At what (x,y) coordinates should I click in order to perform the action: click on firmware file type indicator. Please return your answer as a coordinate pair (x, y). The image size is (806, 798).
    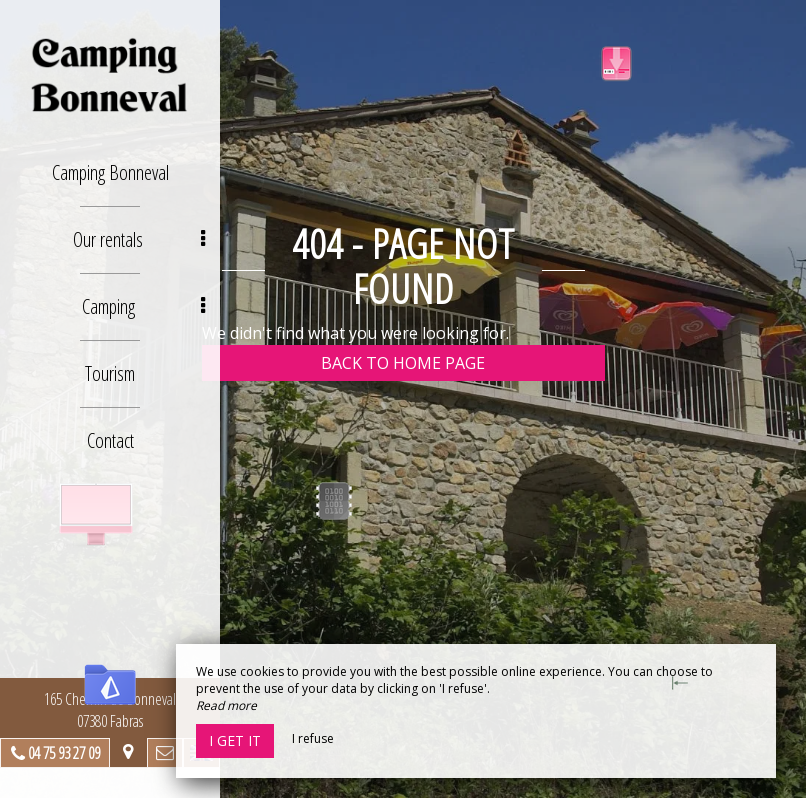
    Looking at the image, I should click on (334, 501).